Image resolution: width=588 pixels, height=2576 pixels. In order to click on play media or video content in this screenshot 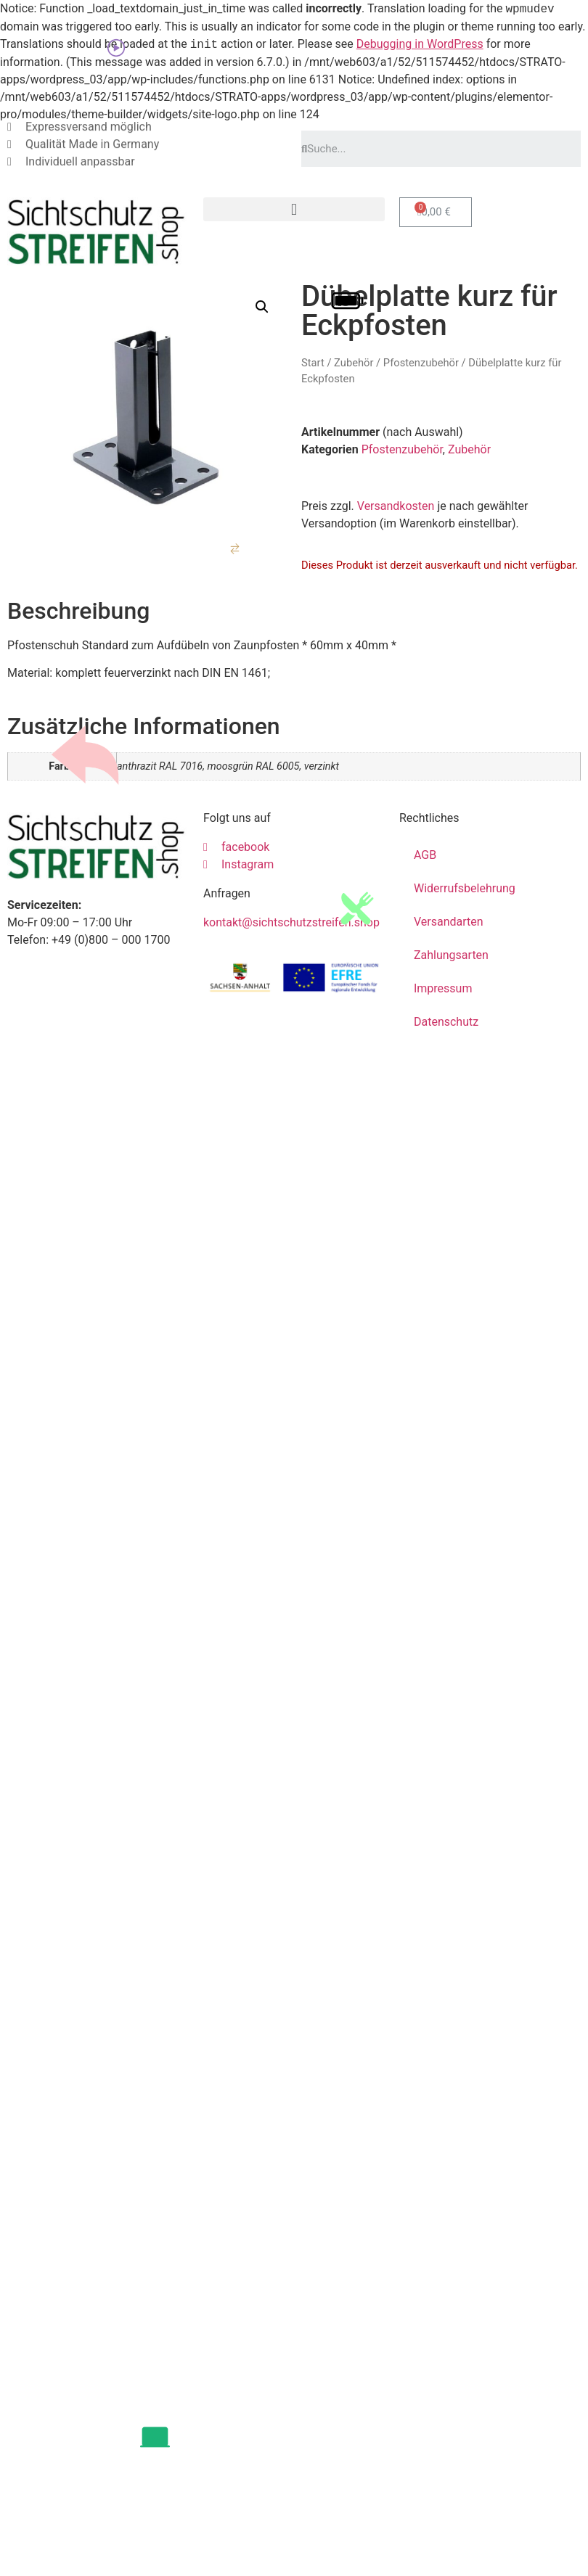, I will do `click(116, 48)`.